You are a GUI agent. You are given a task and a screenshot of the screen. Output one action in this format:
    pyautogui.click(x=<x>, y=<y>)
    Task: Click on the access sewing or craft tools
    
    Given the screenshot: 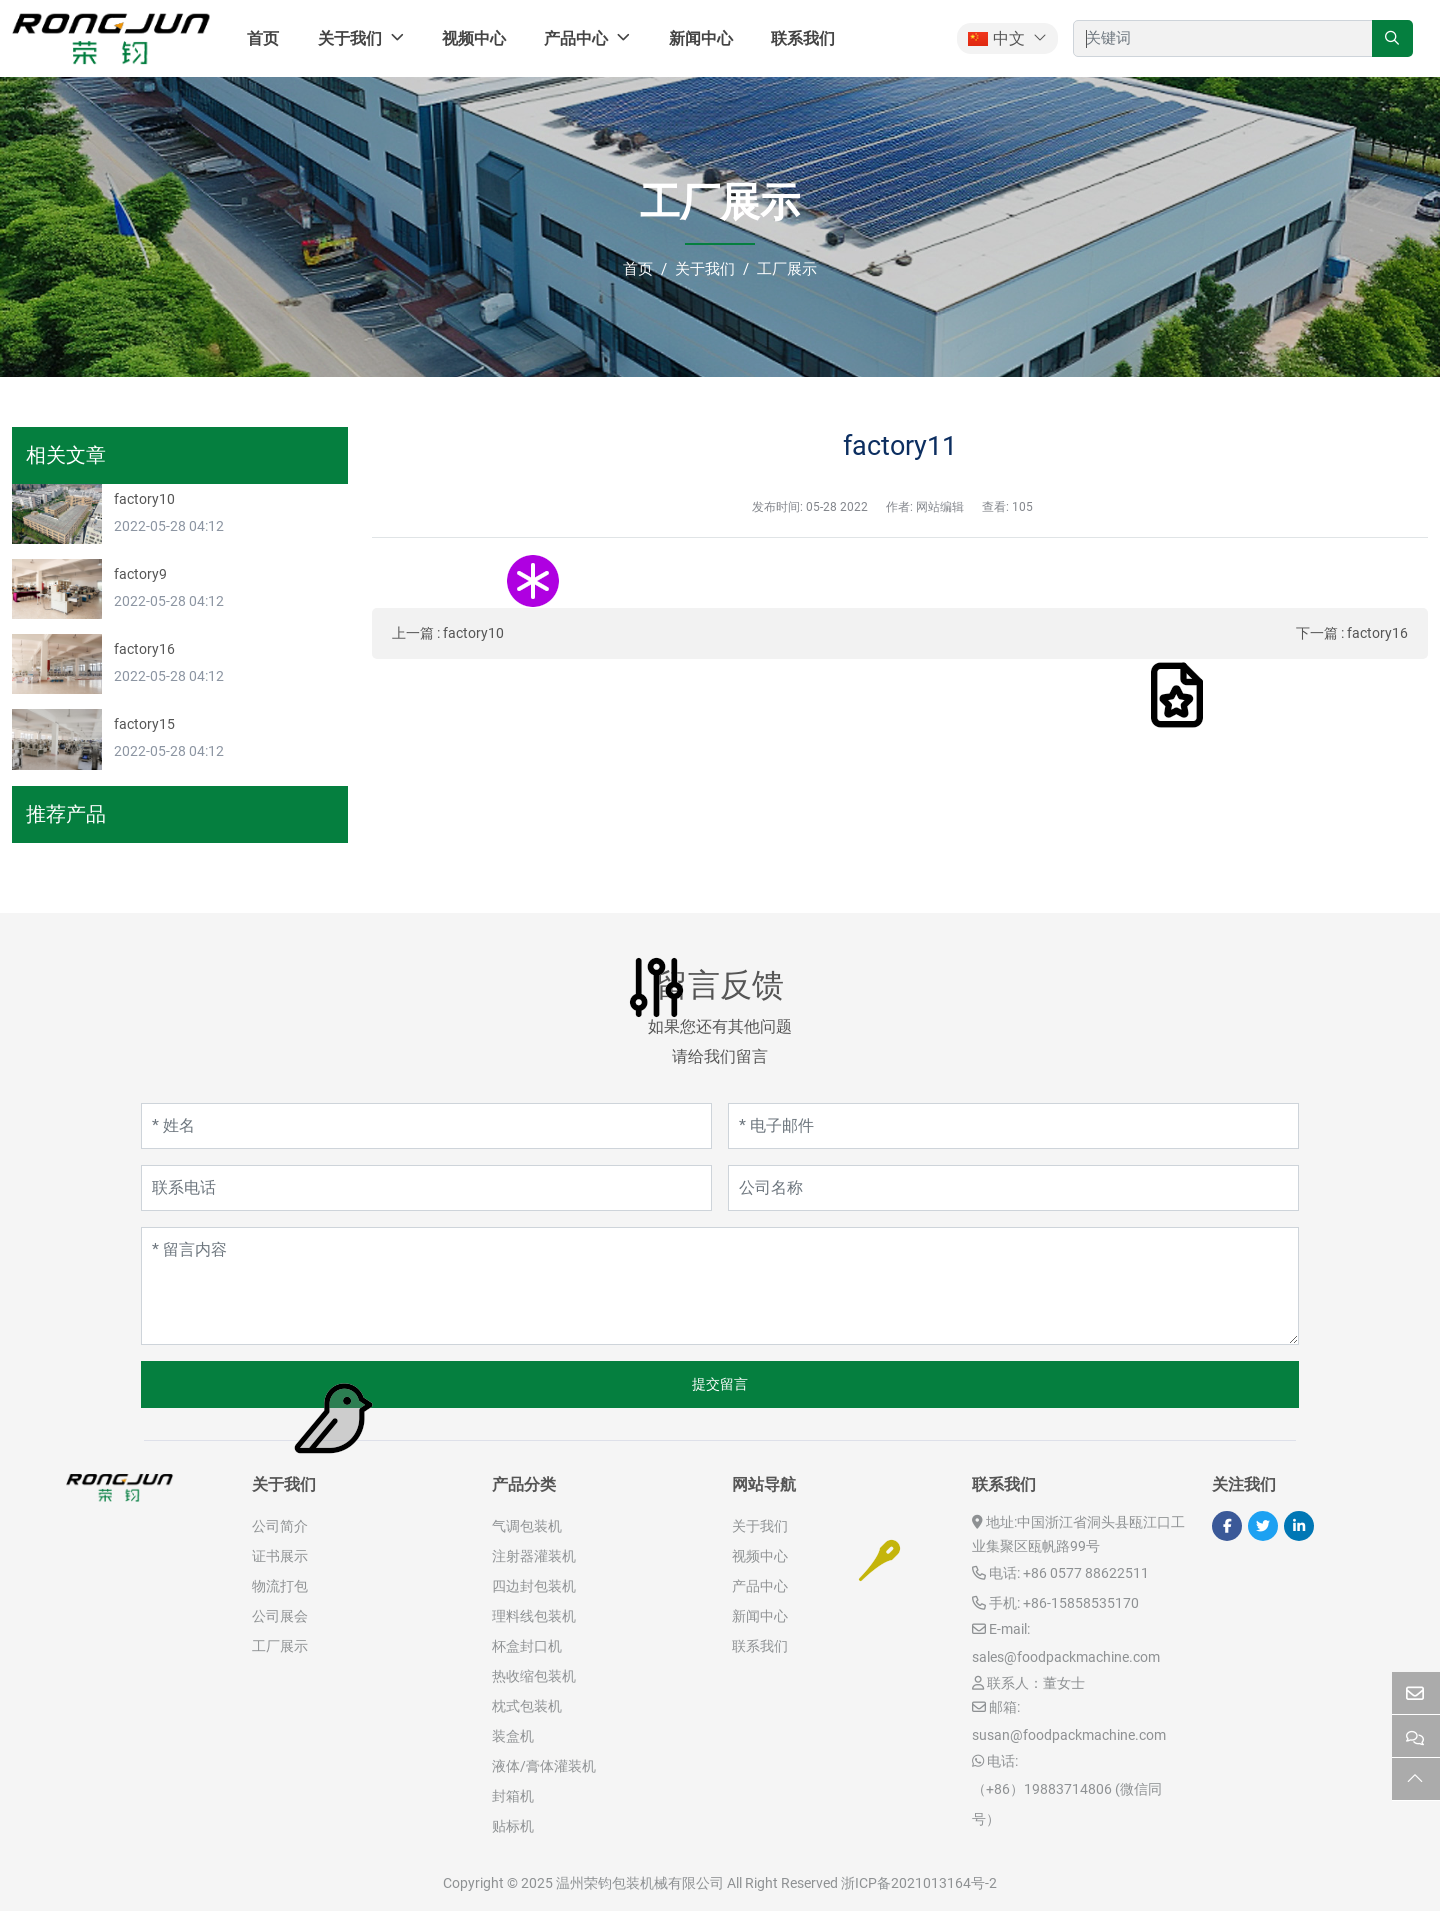 What is the action you would take?
    pyautogui.click(x=879, y=1560)
    